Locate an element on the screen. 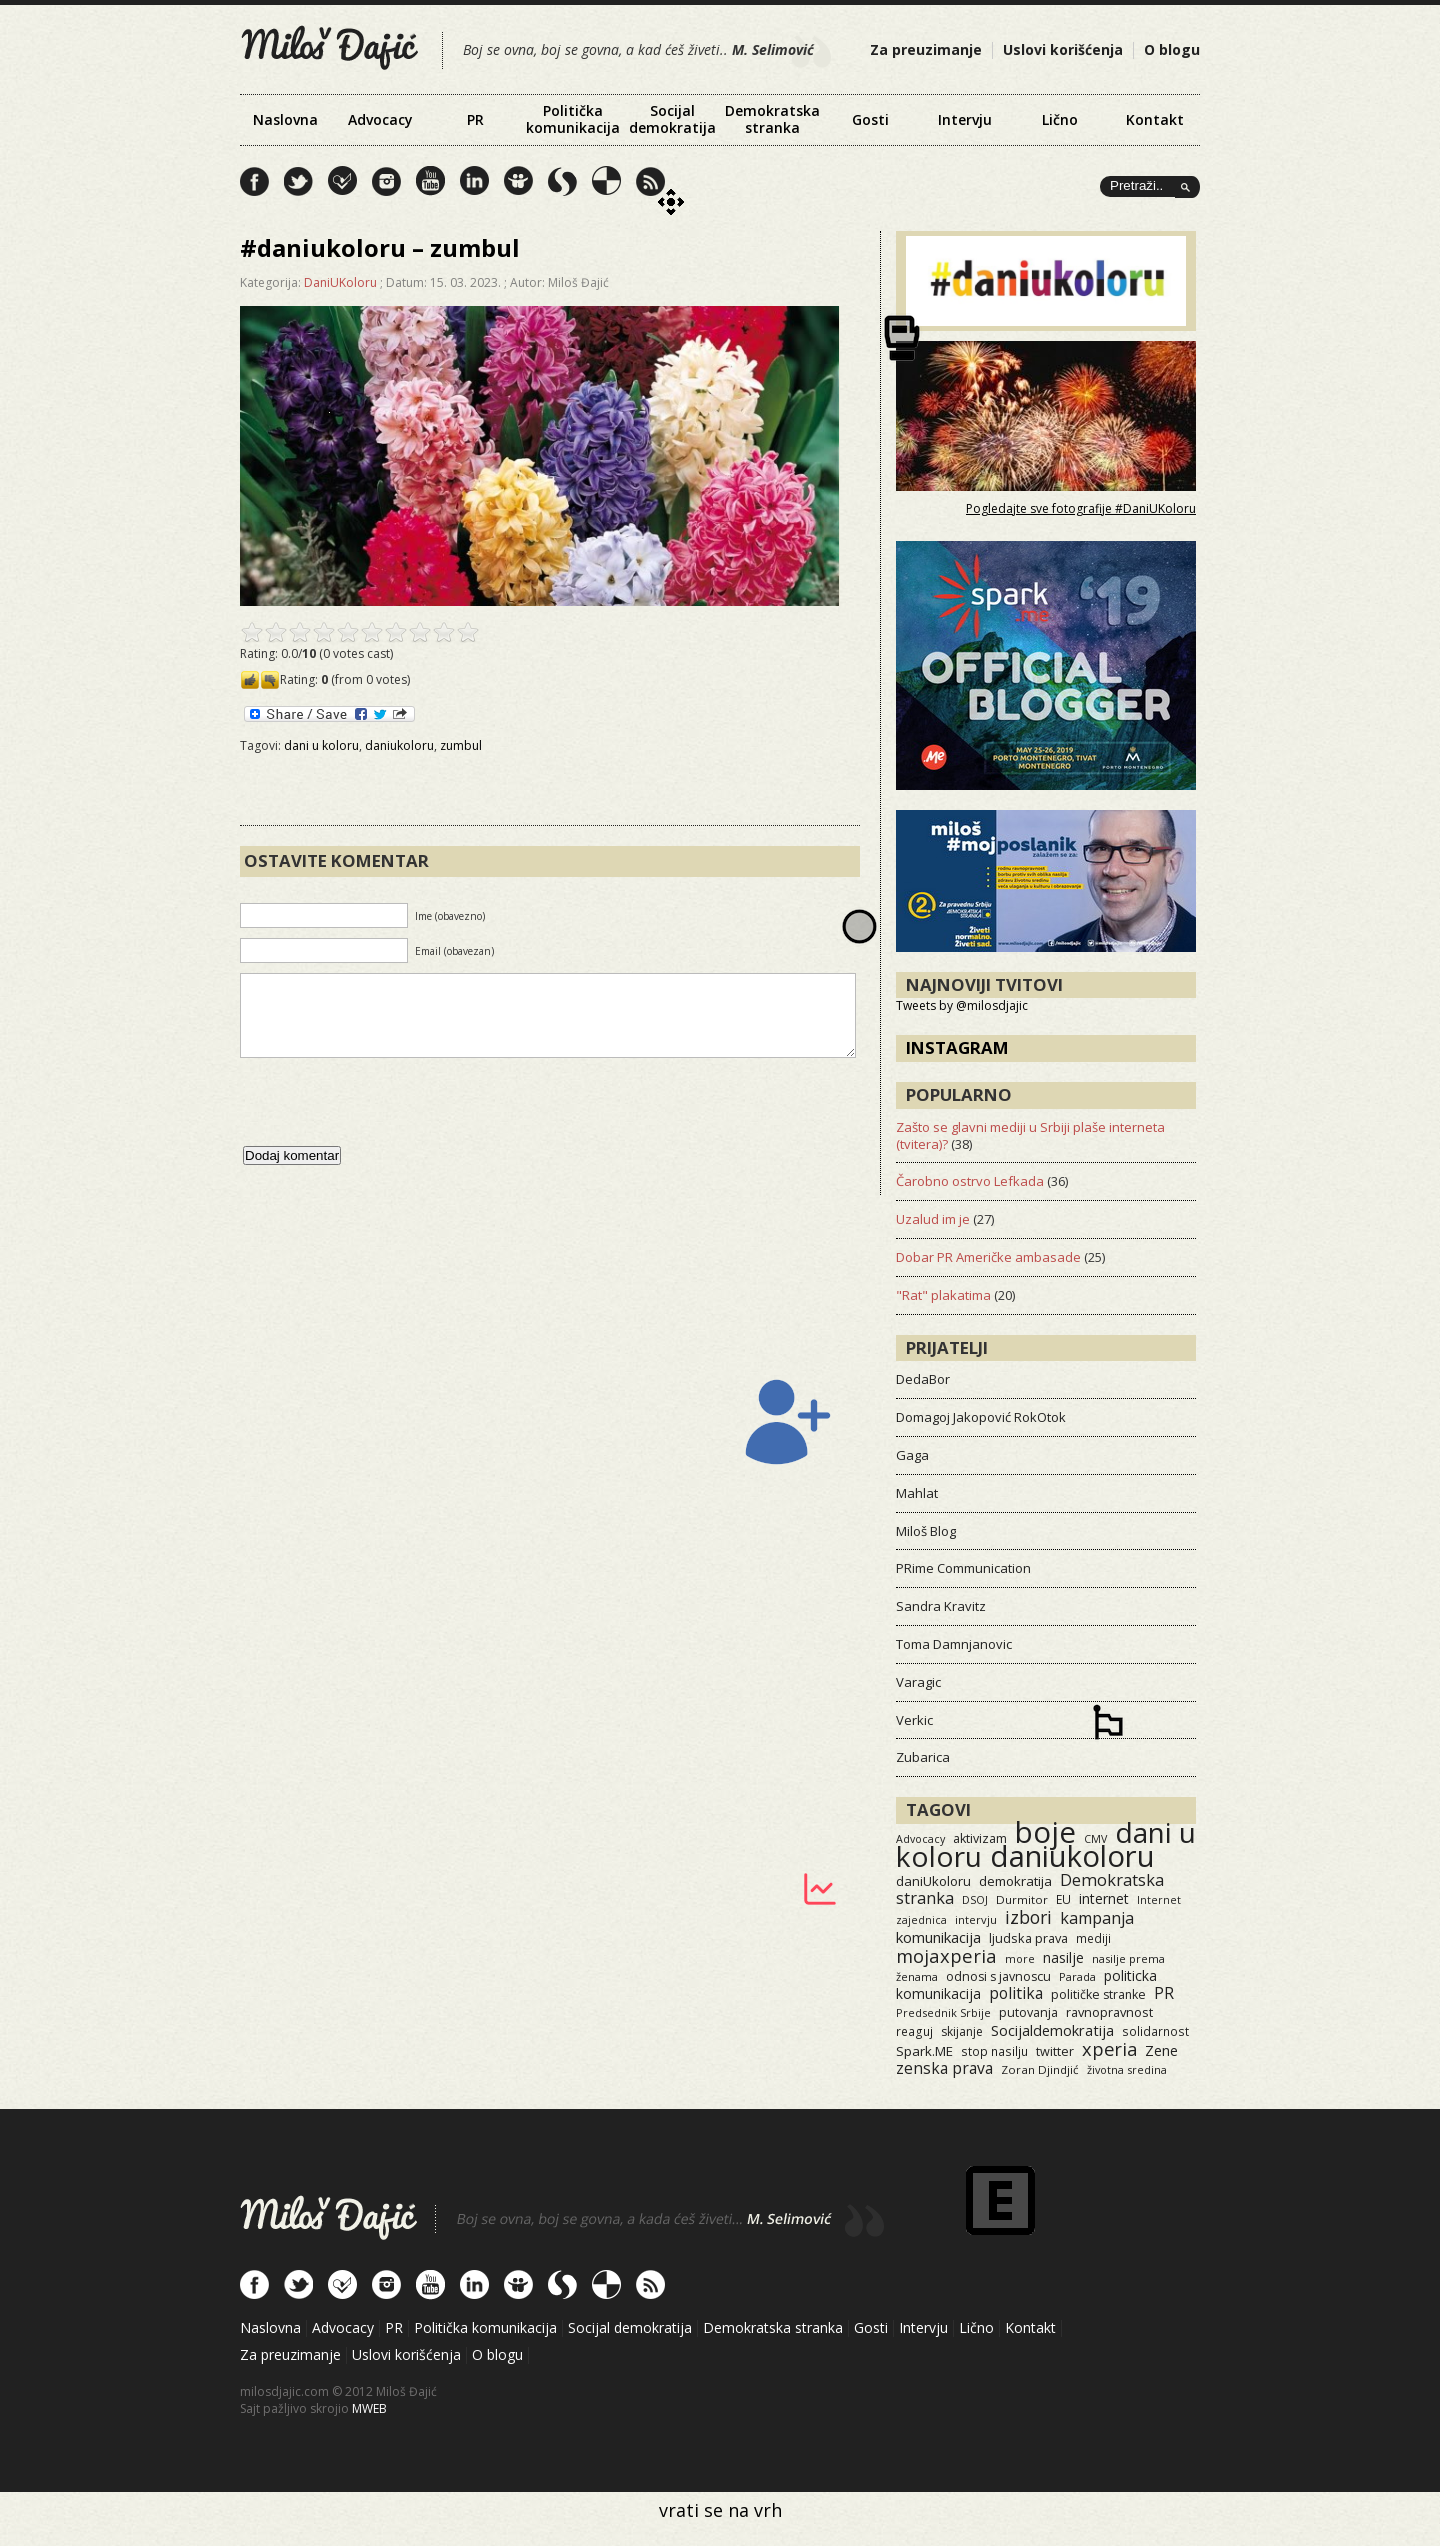 The image size is (1440, 2546). indicates explicit content warning is located at coordinates (1000, 2200).